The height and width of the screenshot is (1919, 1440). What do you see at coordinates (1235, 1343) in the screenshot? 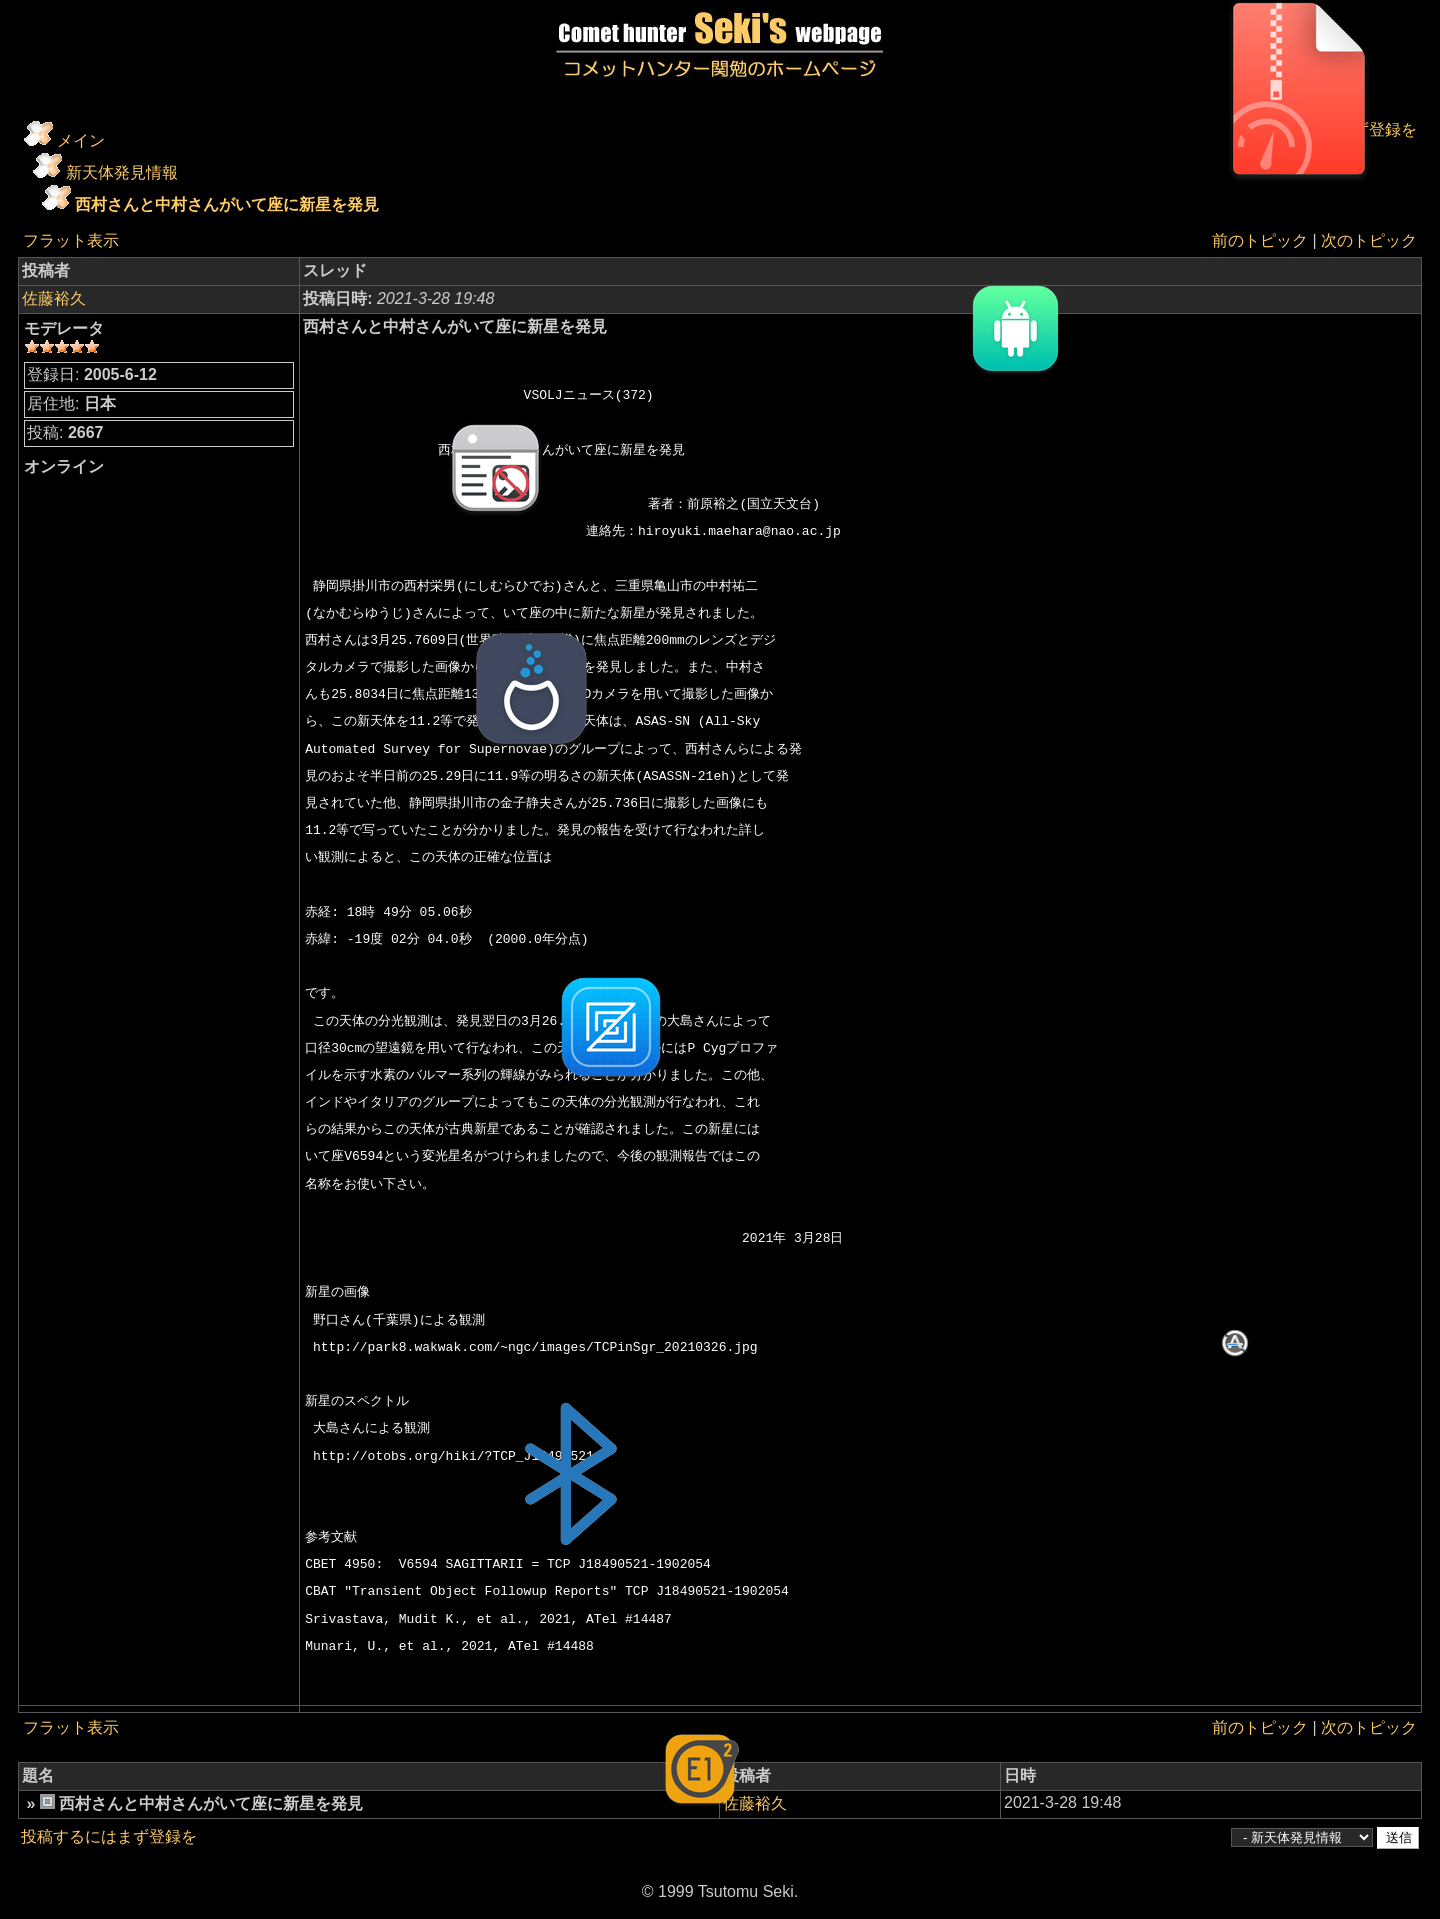
I see `check for available system updates` at bounding box center [1235, 1343].